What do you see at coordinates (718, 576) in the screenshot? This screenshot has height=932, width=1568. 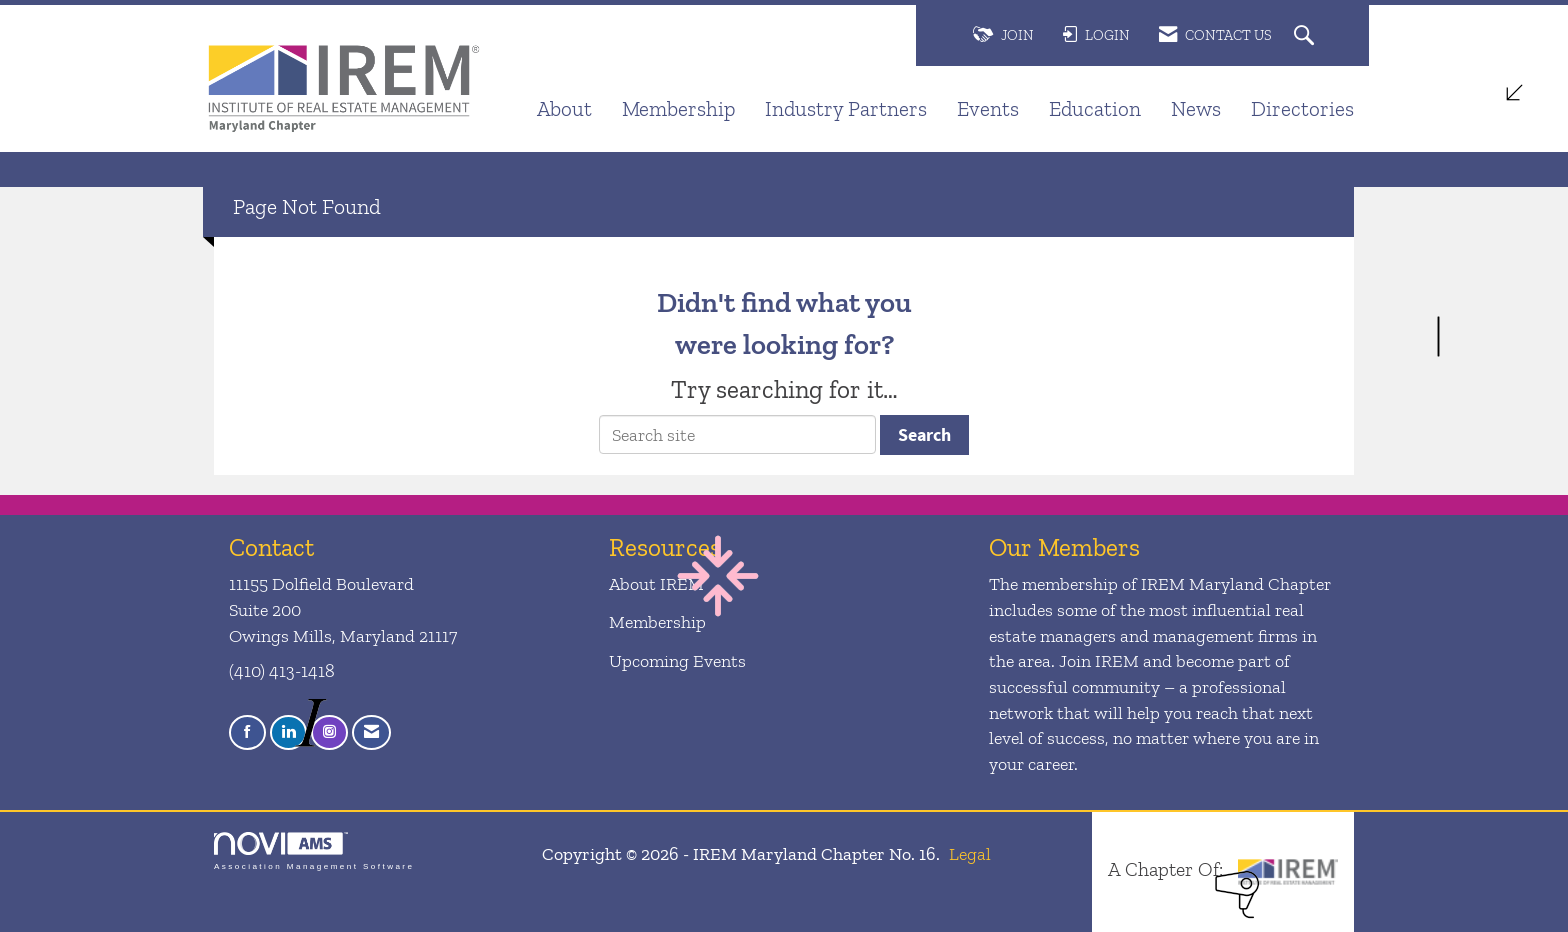 I see `collapse or minimize content from all sides` at bounding box center [718, 576].